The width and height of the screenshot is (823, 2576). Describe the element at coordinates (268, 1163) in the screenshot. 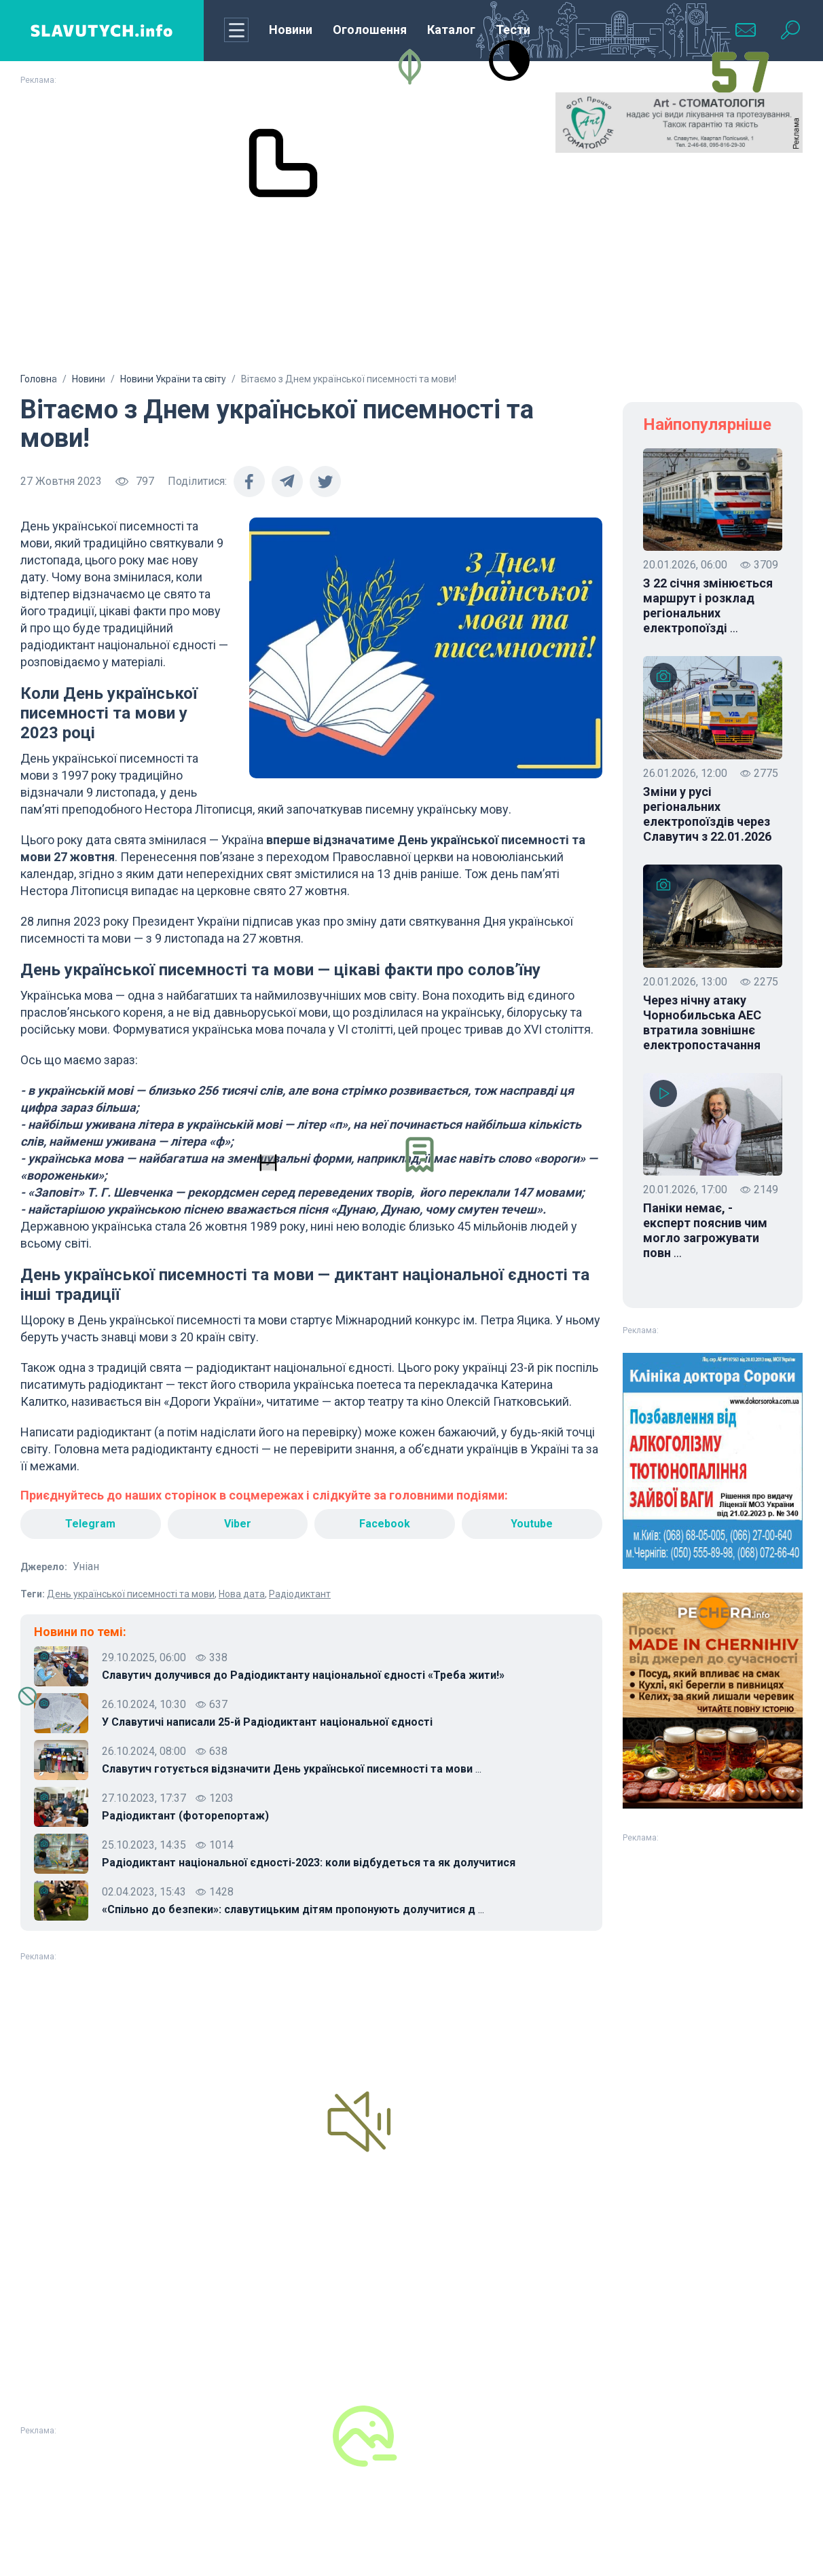

I see `format text as a heading` at that location.